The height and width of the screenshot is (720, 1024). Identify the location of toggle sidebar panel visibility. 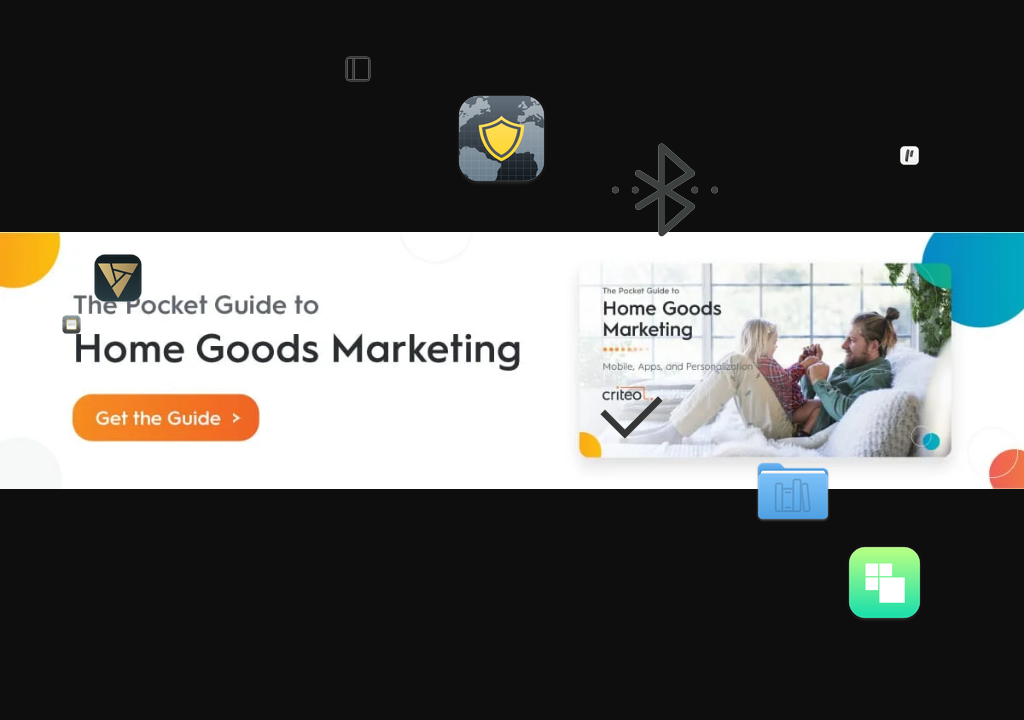
(358, 69).